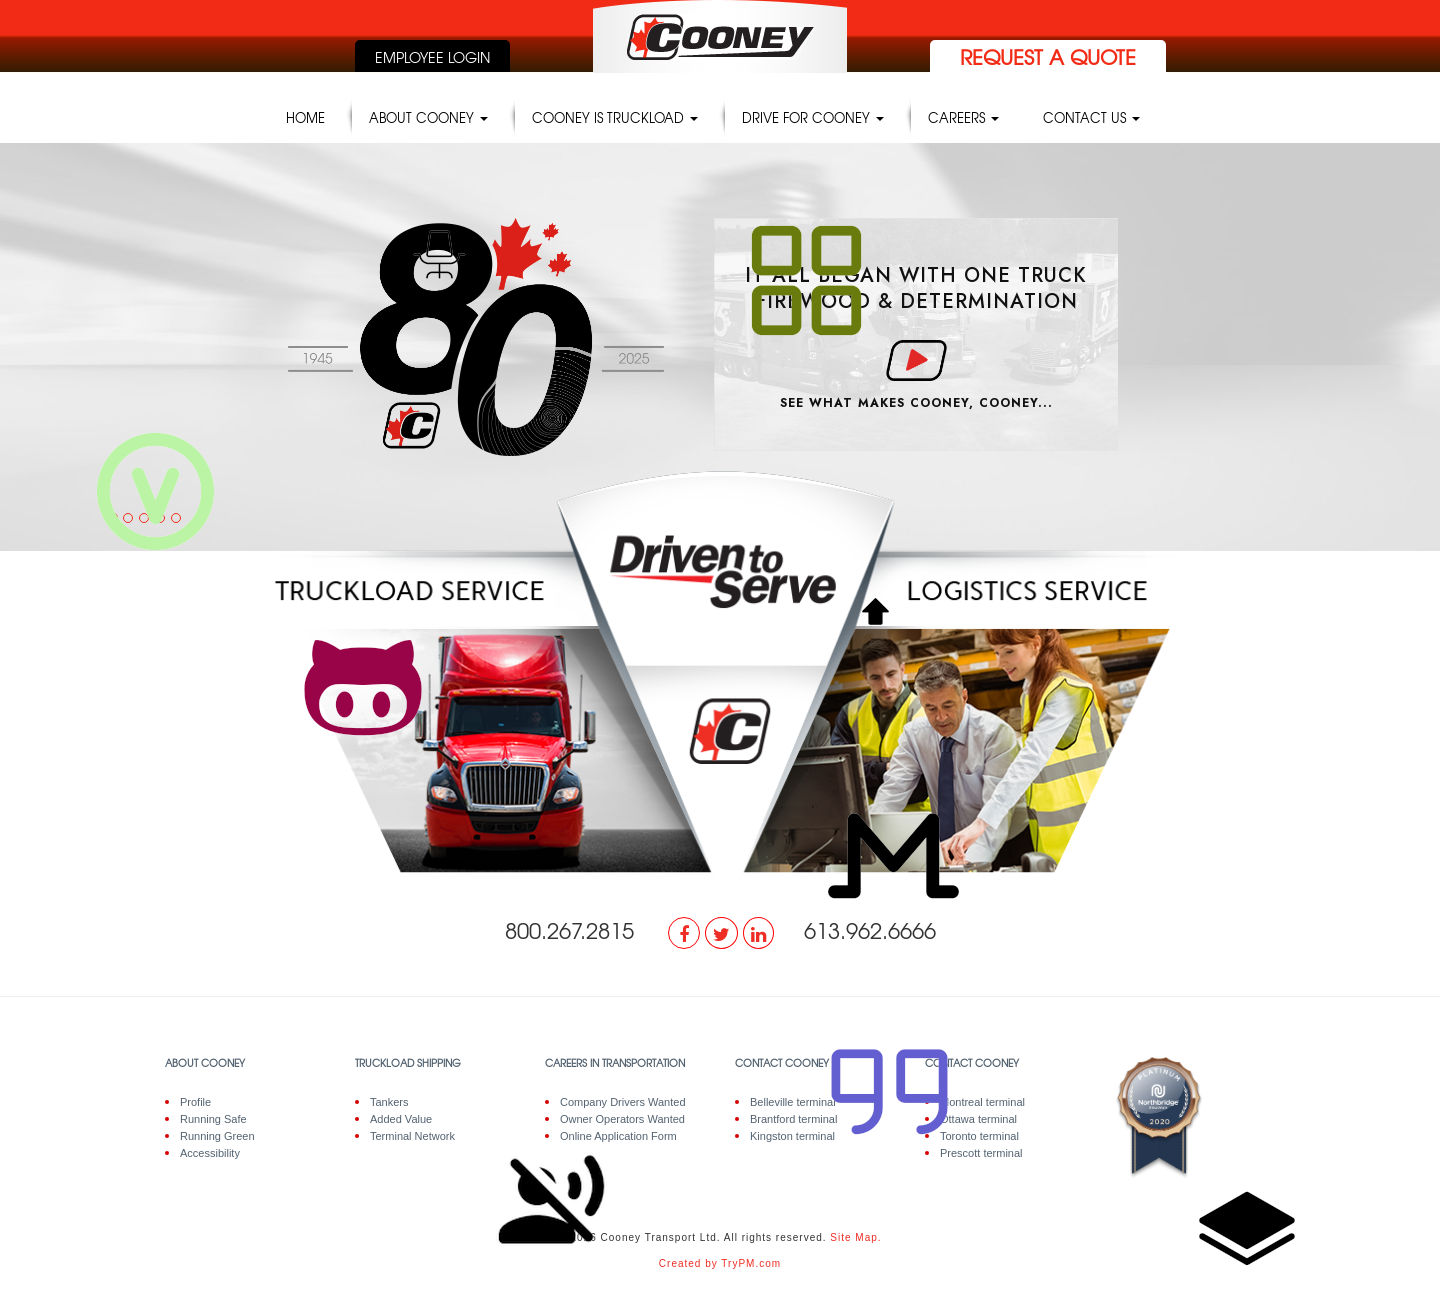  What do you see at coordinates (893, 852) in the screenshot?
I see `view monero cryptocurrency balance` at bounding box center [893, 852].